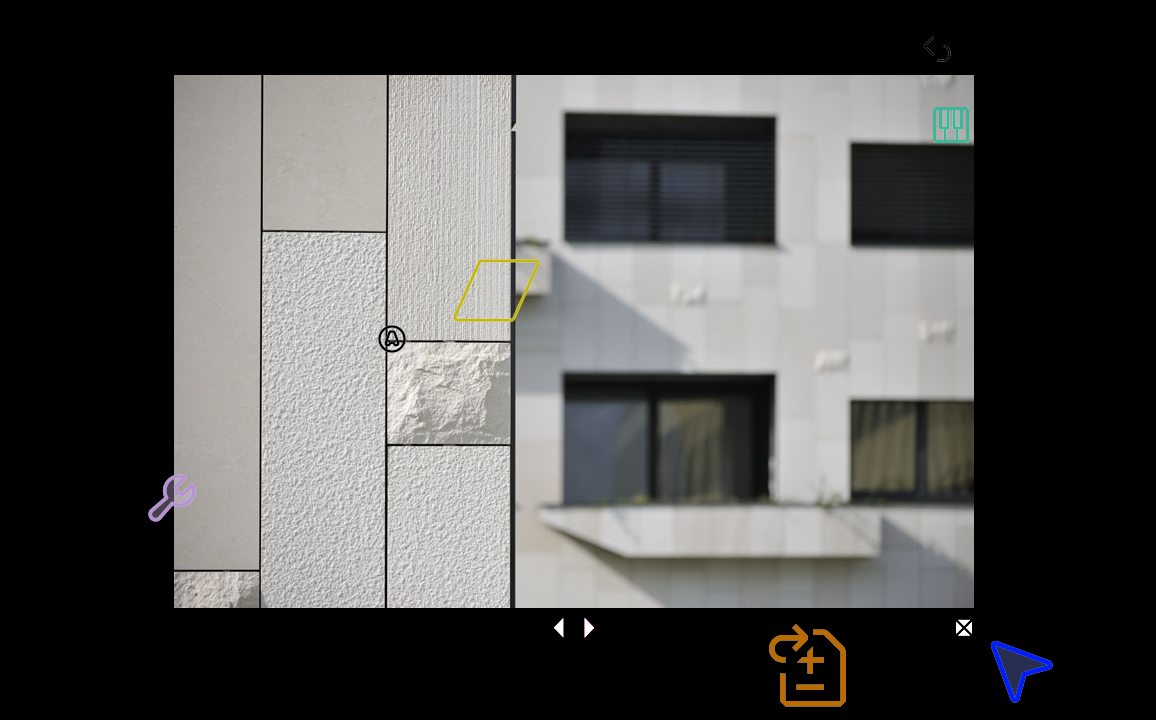 Image resolution: width=1156 pixels, height=720 pixels. What do you see at coordinates (937, 50) in the screenshot?
I see `undo the last action` at bounding box center [937, 50].